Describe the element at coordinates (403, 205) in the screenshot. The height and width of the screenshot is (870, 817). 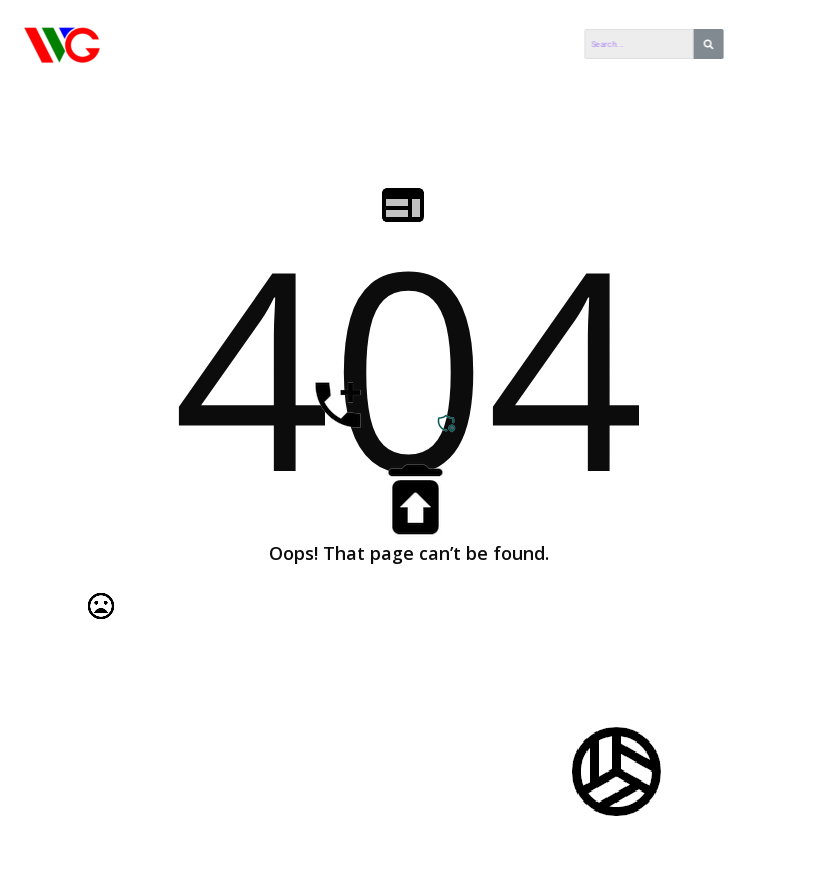
I see `open web browser` at that location.